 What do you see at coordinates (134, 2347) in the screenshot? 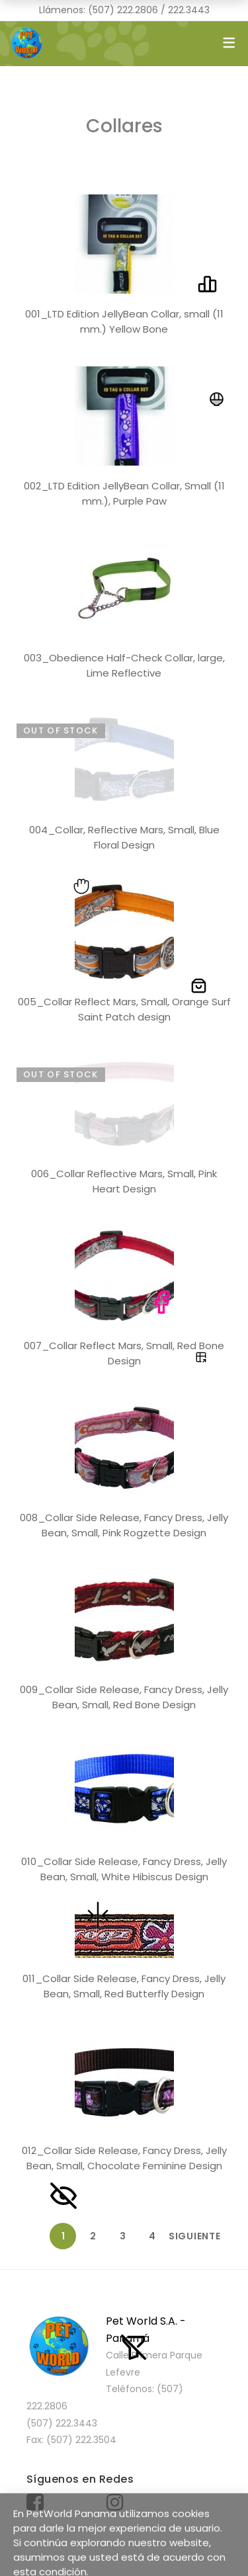
I see `clear all active filters` at bounding box center [134, 2347].